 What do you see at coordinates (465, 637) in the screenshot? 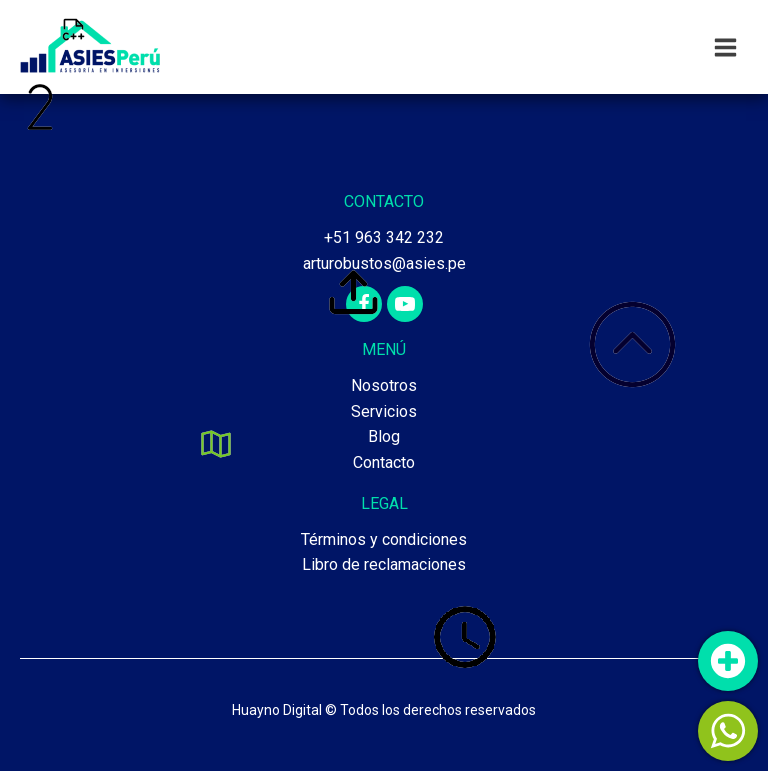
I see `view time or clock settings` at bounding box center [465, 637].